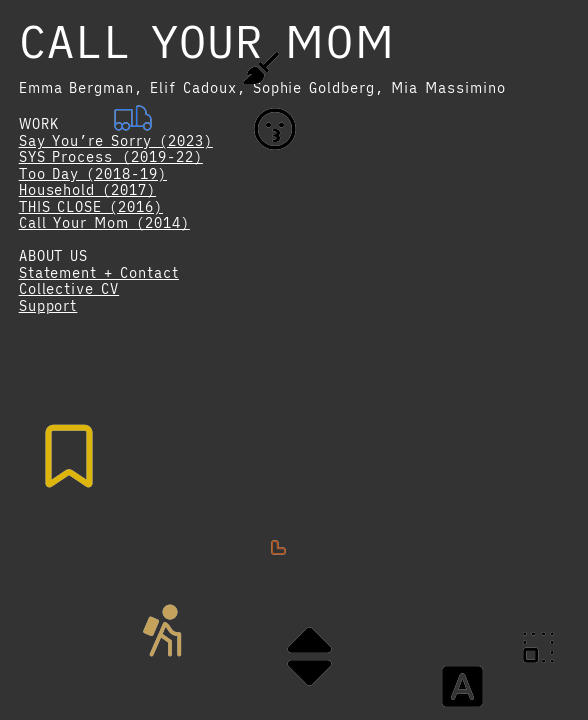  I want to click on save this item for later, so click(69, 456).